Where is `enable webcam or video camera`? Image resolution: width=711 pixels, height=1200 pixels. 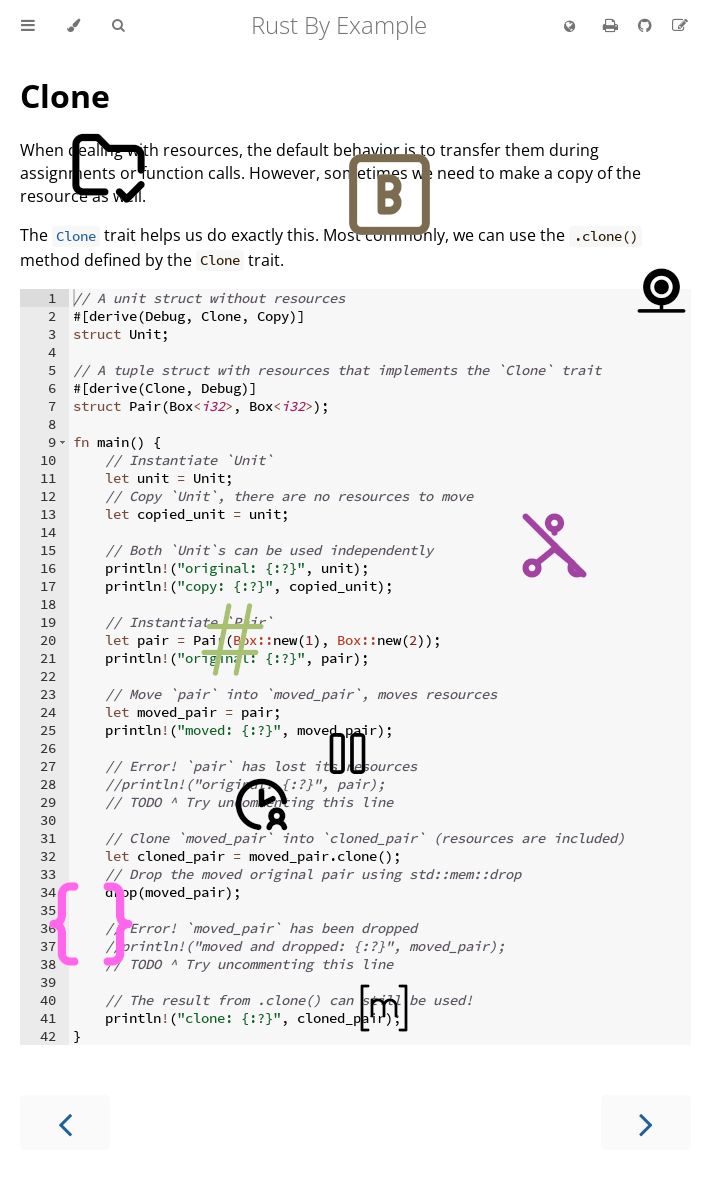
enable webcam or video camera is located at coordinates (661, 292).